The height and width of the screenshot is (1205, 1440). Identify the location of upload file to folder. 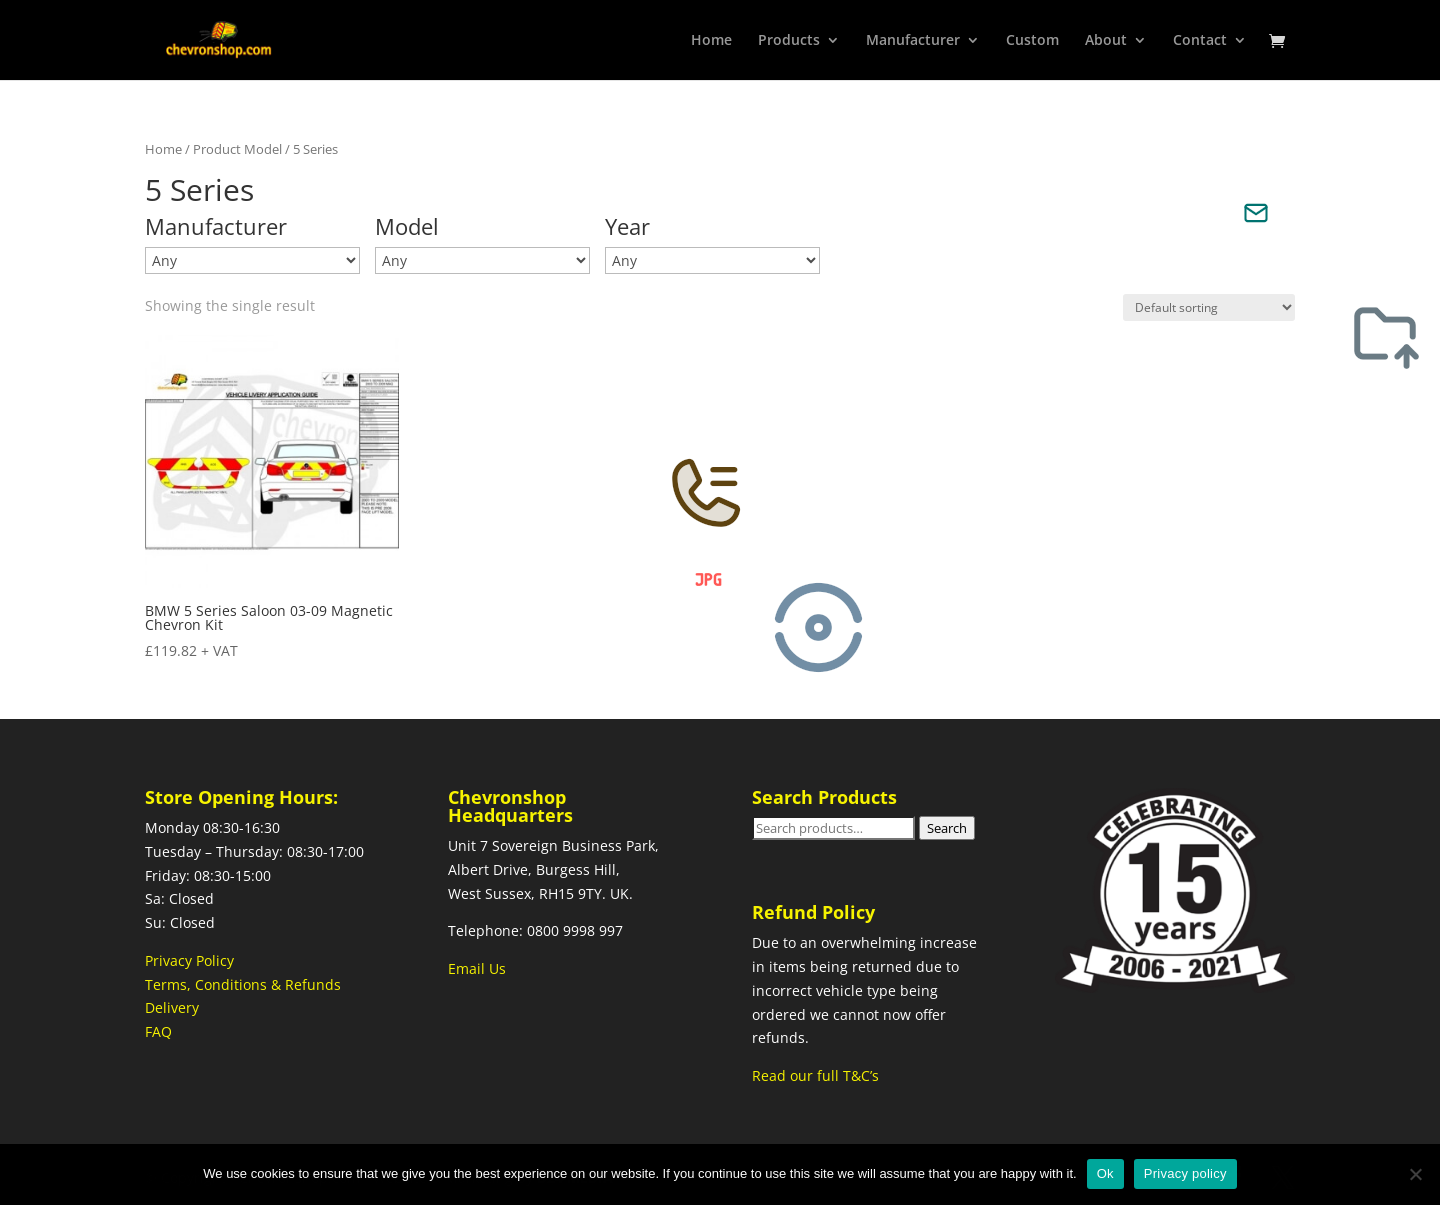
(1385, 335).